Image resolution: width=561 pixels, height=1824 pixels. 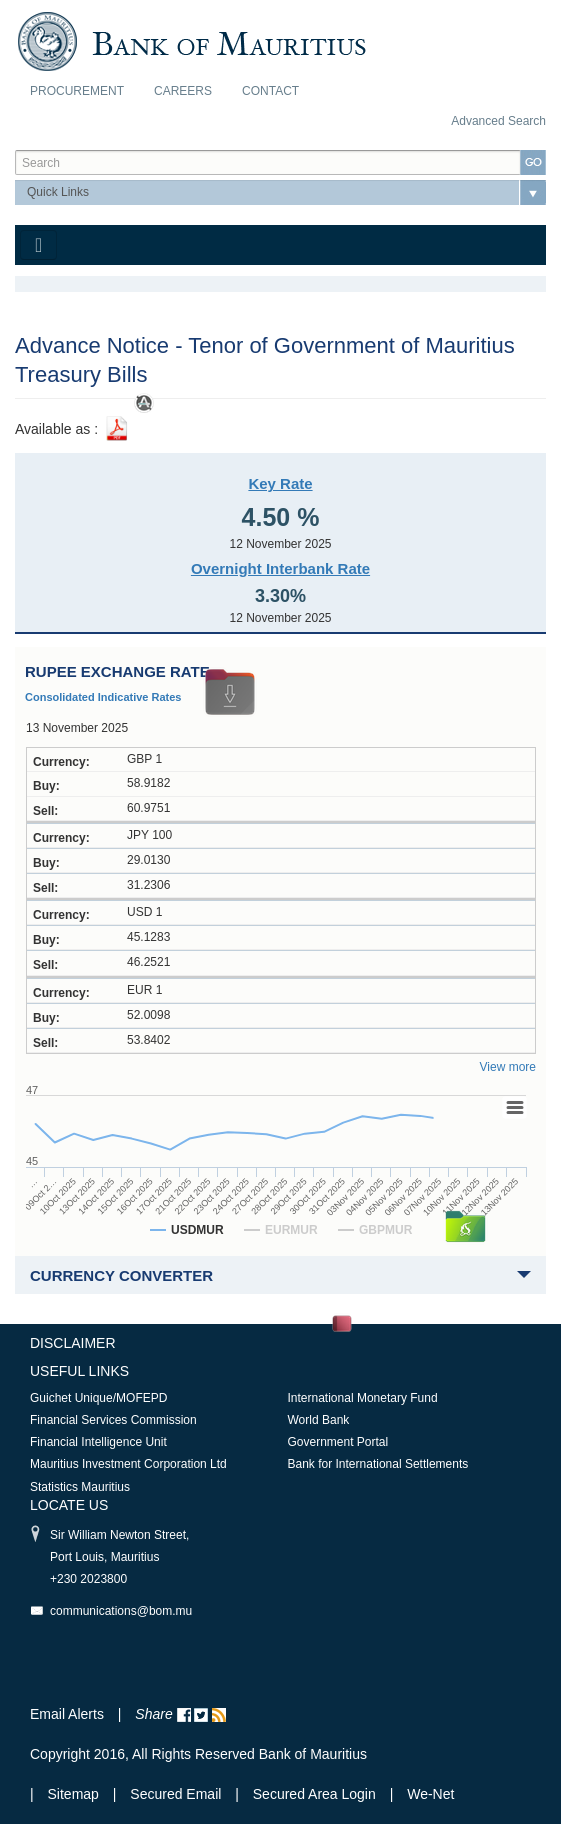 I want to click on open your downloads folder, so click(x=230, y=692).